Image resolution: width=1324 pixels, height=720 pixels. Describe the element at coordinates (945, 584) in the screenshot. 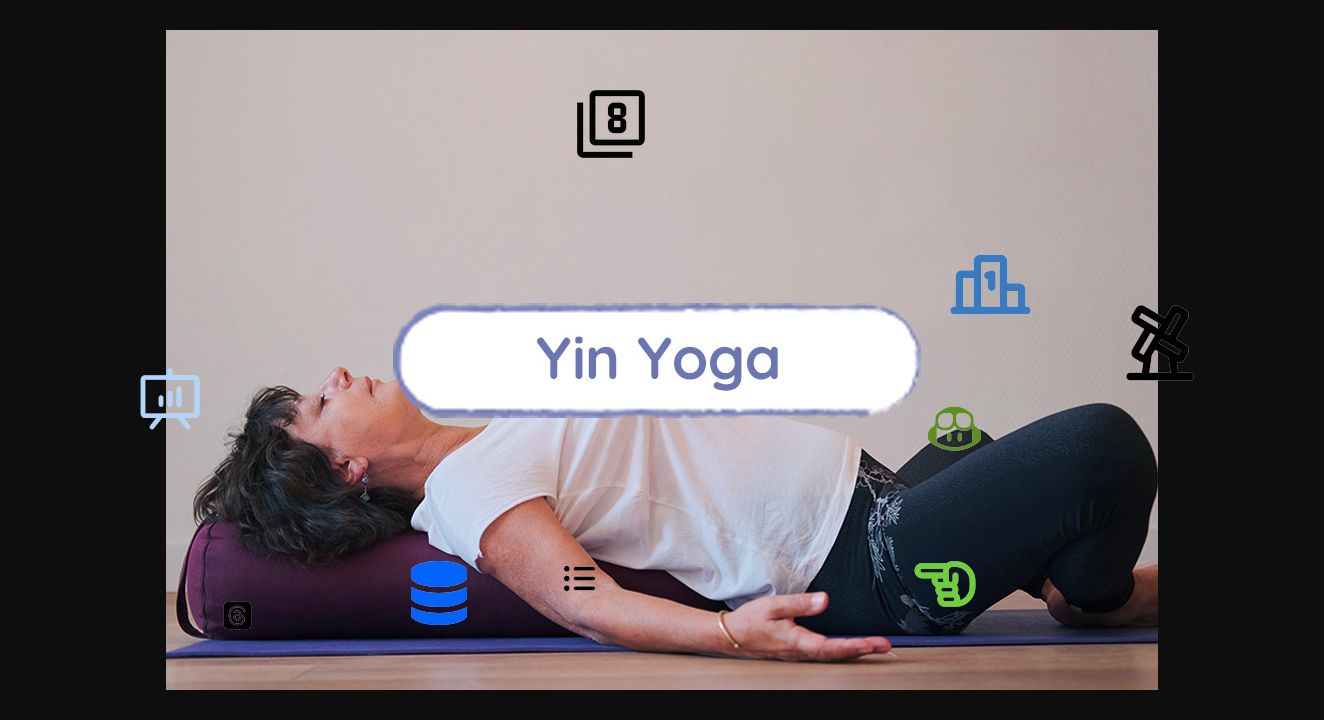

I see `navigate to the previous item or screen` at that location.